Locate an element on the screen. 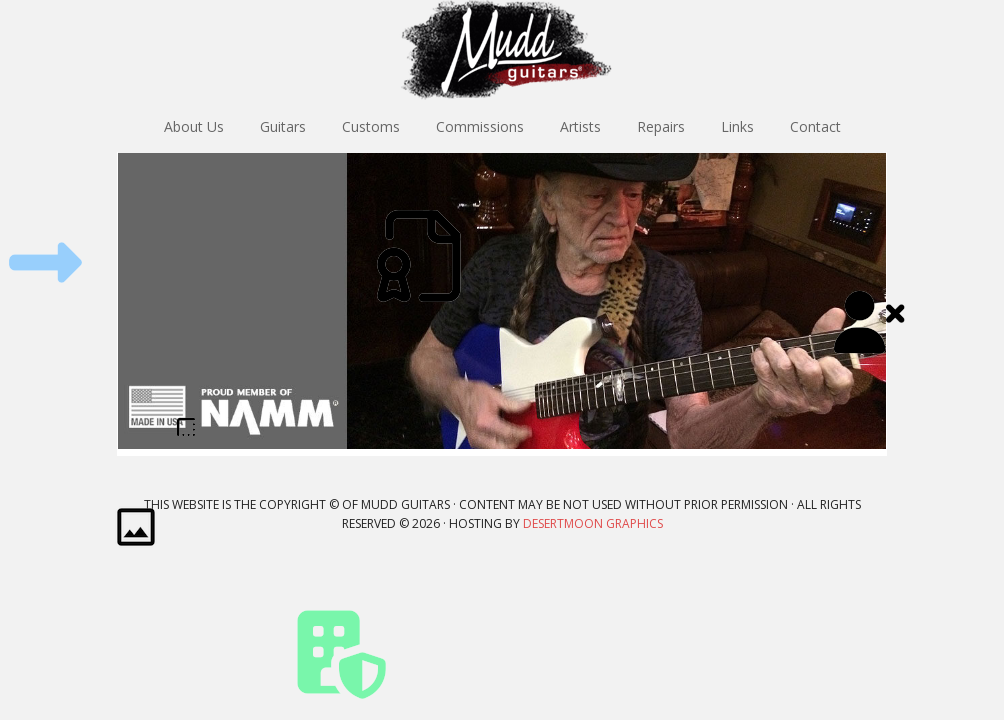 The height and width of the screenshot is (720, 1004). view certified or official document is located at coordinates (423, 256).